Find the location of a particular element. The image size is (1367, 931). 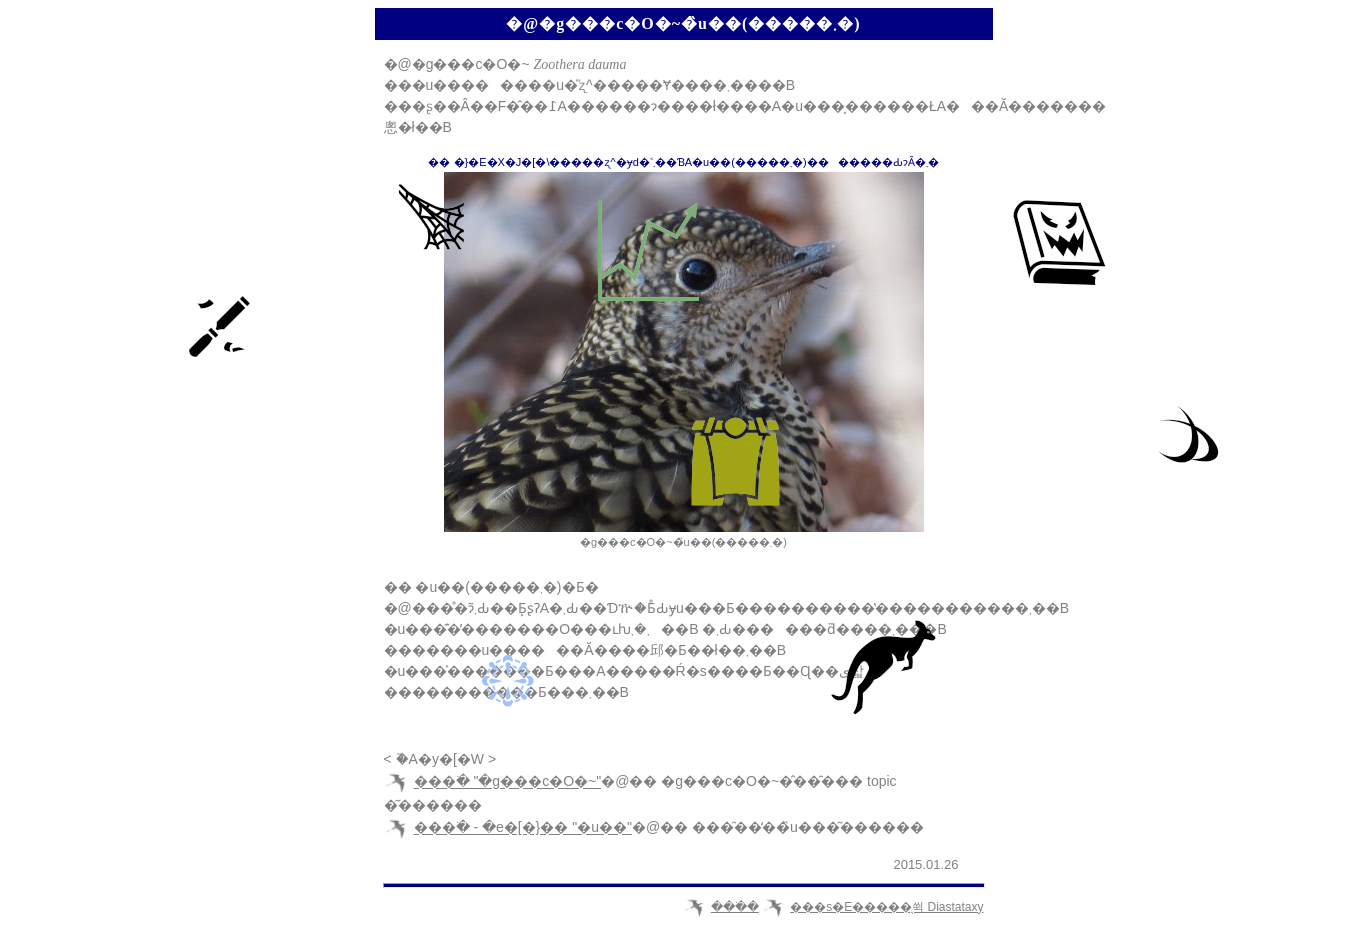

represents a lamprey or parasitic creature in a game is located at coordinates (508, 681).